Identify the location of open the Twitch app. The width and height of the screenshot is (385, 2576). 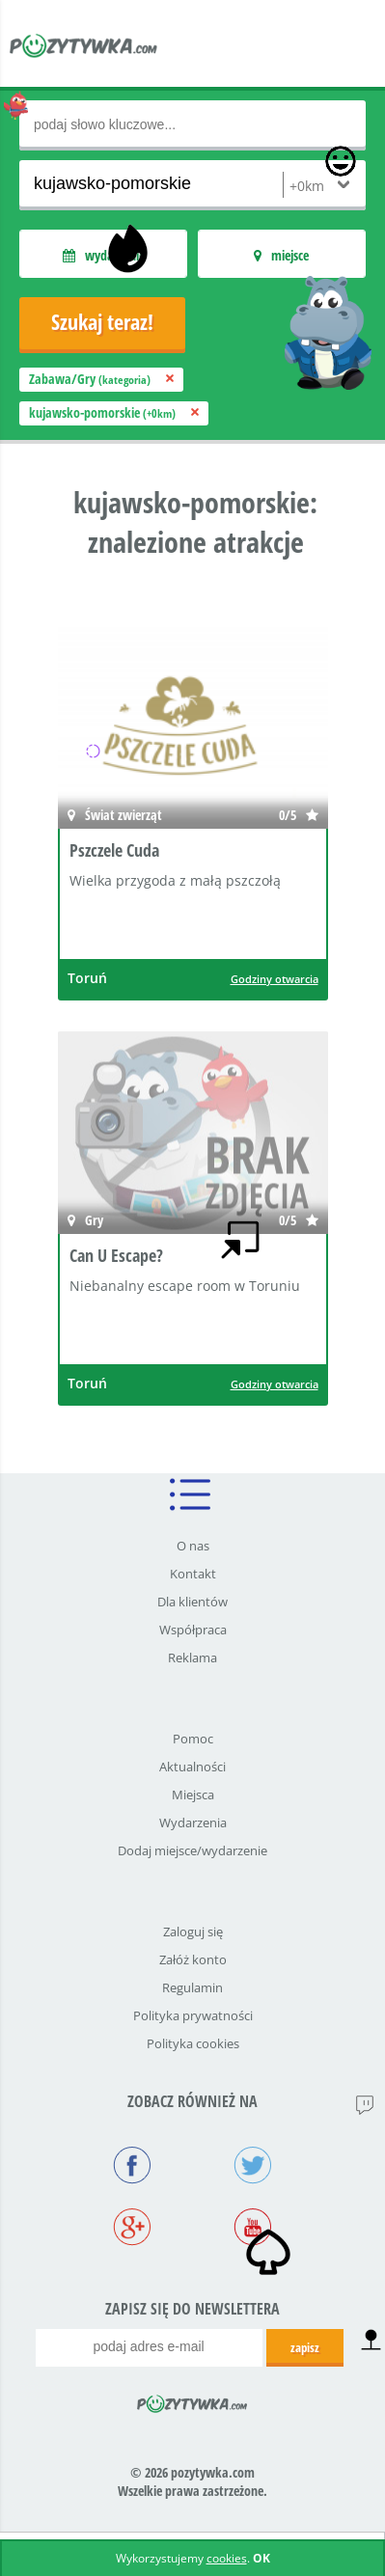
(365, 2104).